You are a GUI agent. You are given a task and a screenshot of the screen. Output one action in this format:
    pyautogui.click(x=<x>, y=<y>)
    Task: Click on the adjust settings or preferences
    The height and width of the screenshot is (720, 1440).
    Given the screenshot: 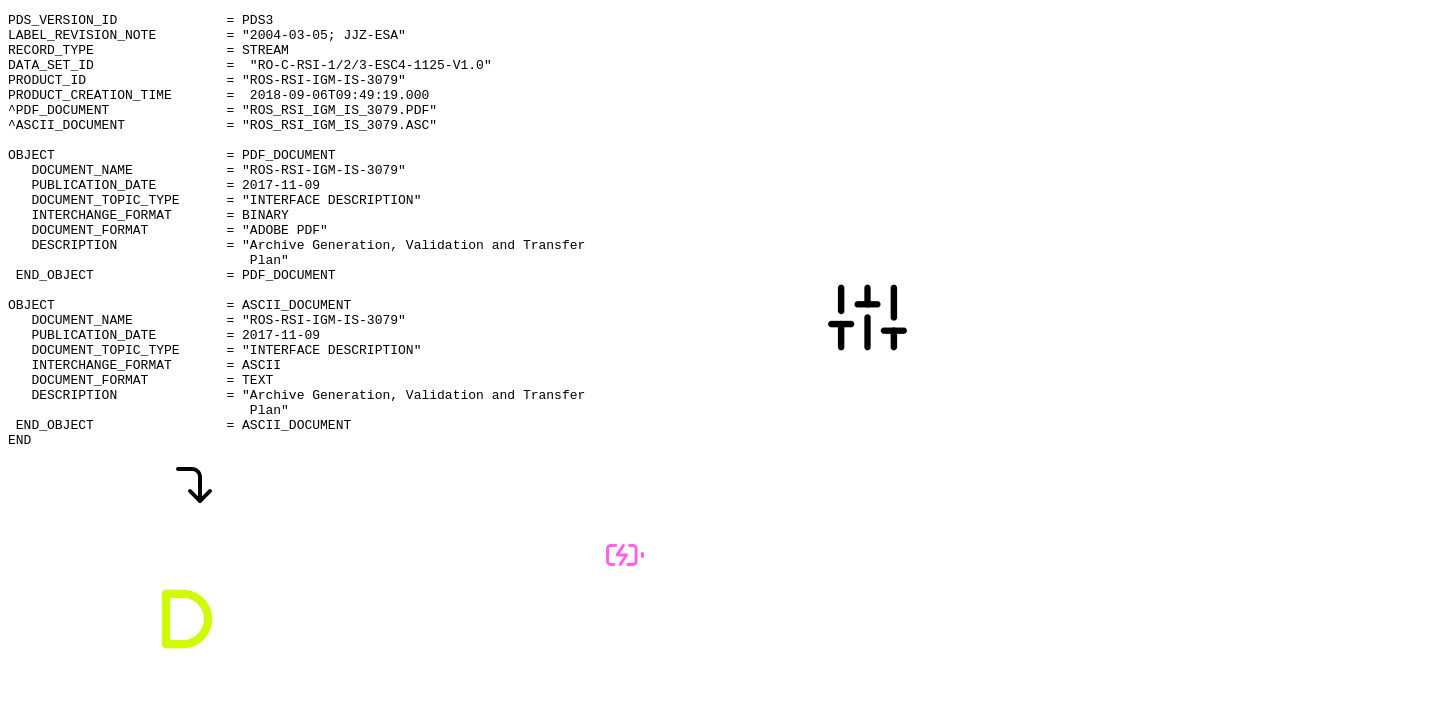 What is the action you would take?
    pyautogui.click(x=867, y=317)
    